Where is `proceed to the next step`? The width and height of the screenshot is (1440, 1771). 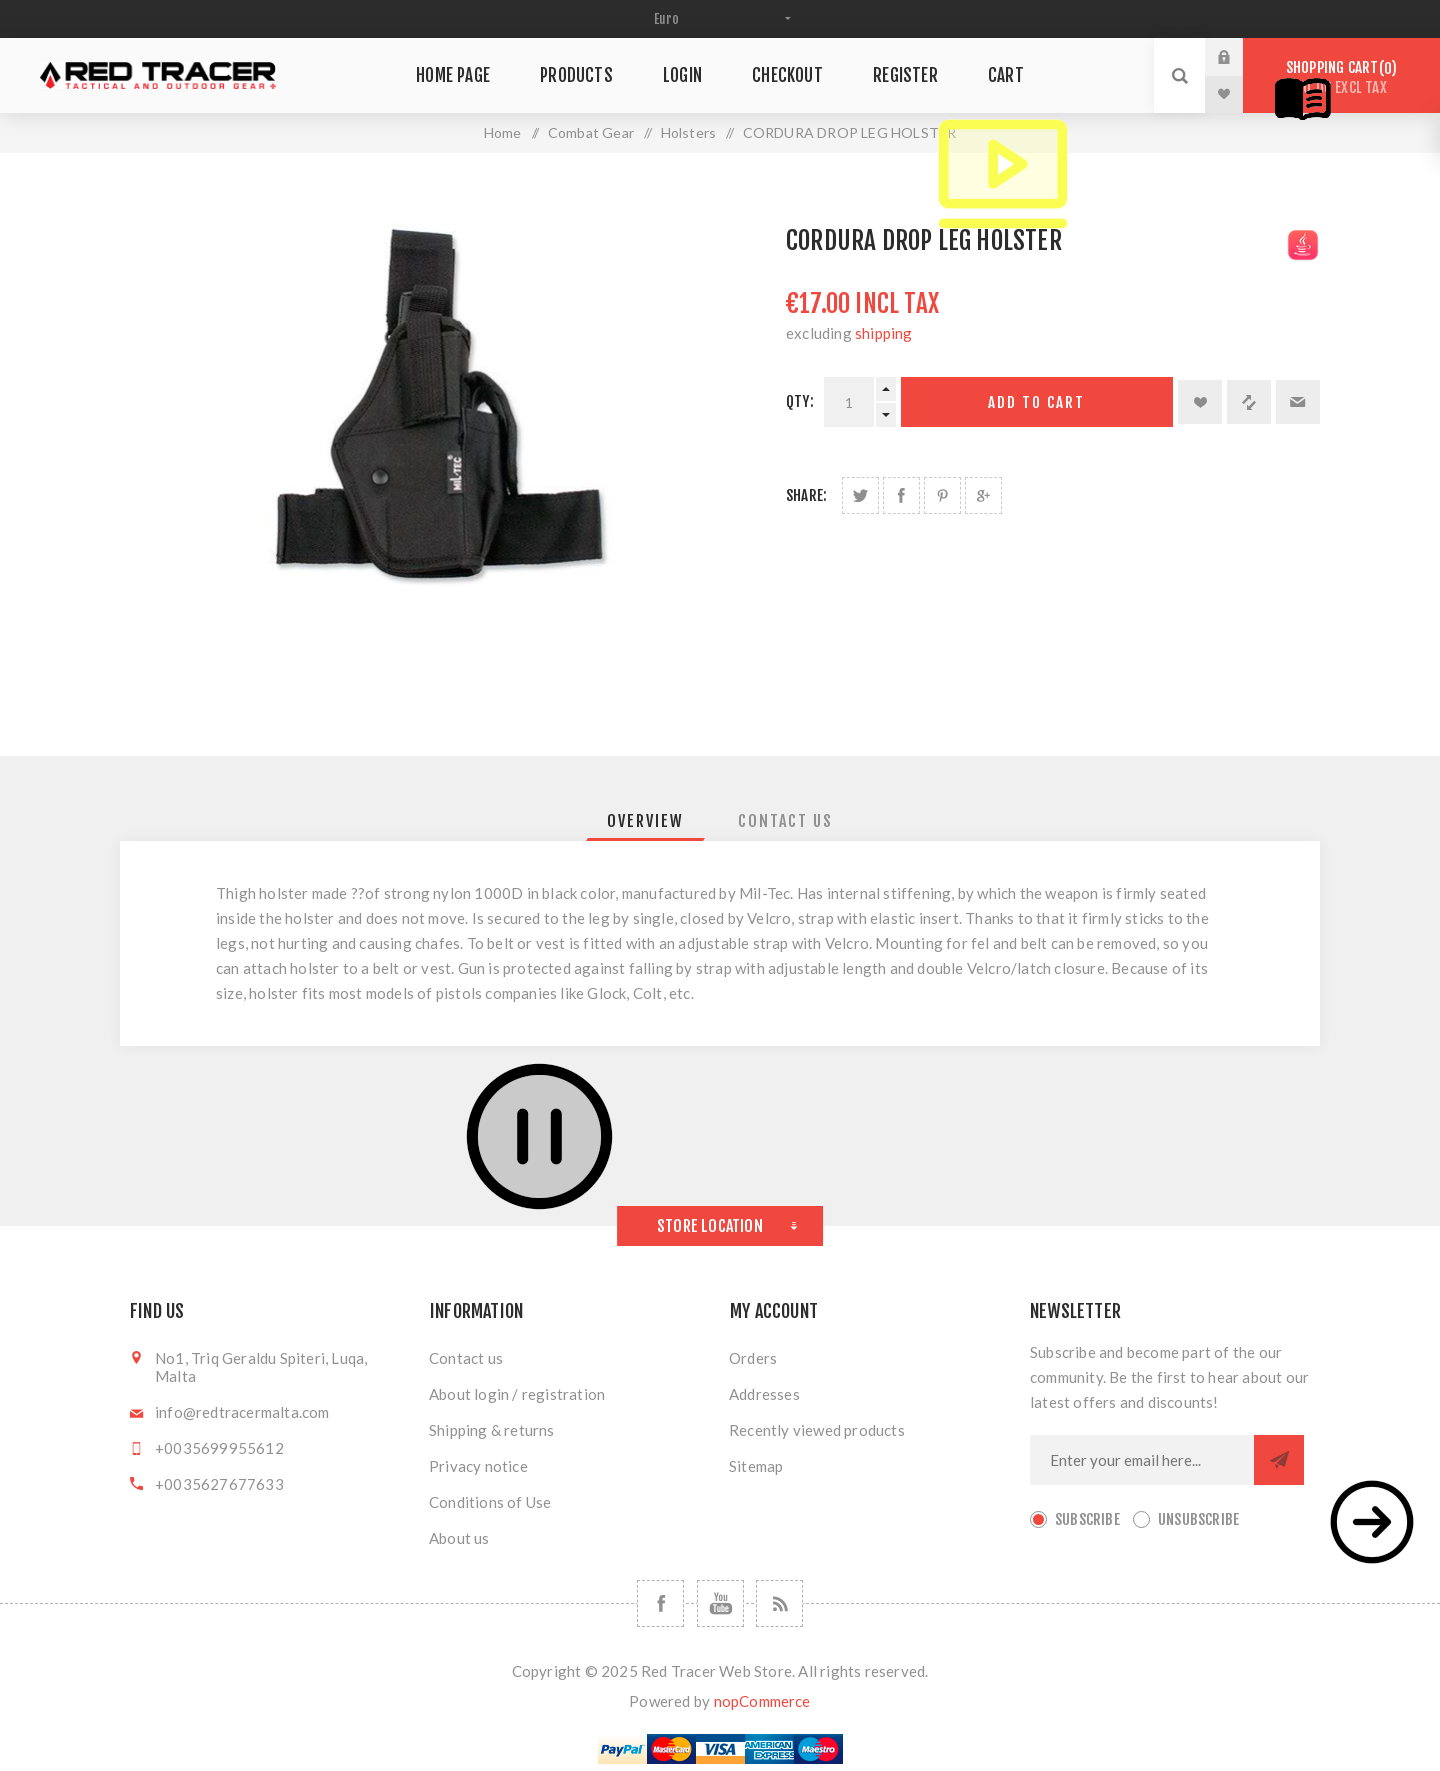
proceed to the next step is located at coordinates (1372, 1522).